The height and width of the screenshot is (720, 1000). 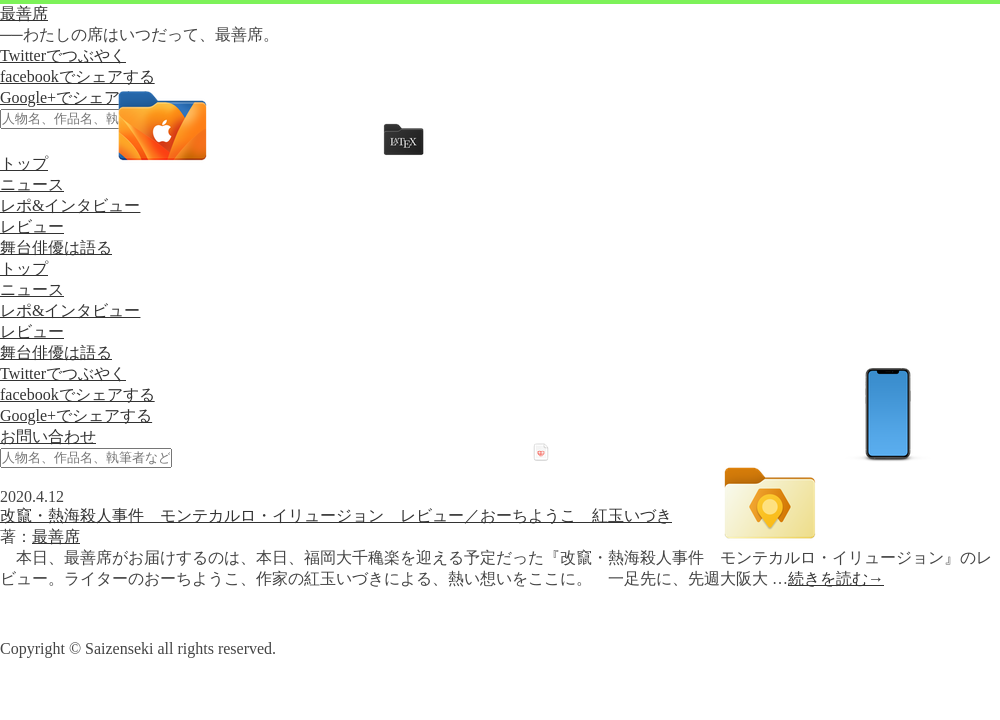 I want to click on iPhone 11 Pro device icon, so click(x=888, y=415).